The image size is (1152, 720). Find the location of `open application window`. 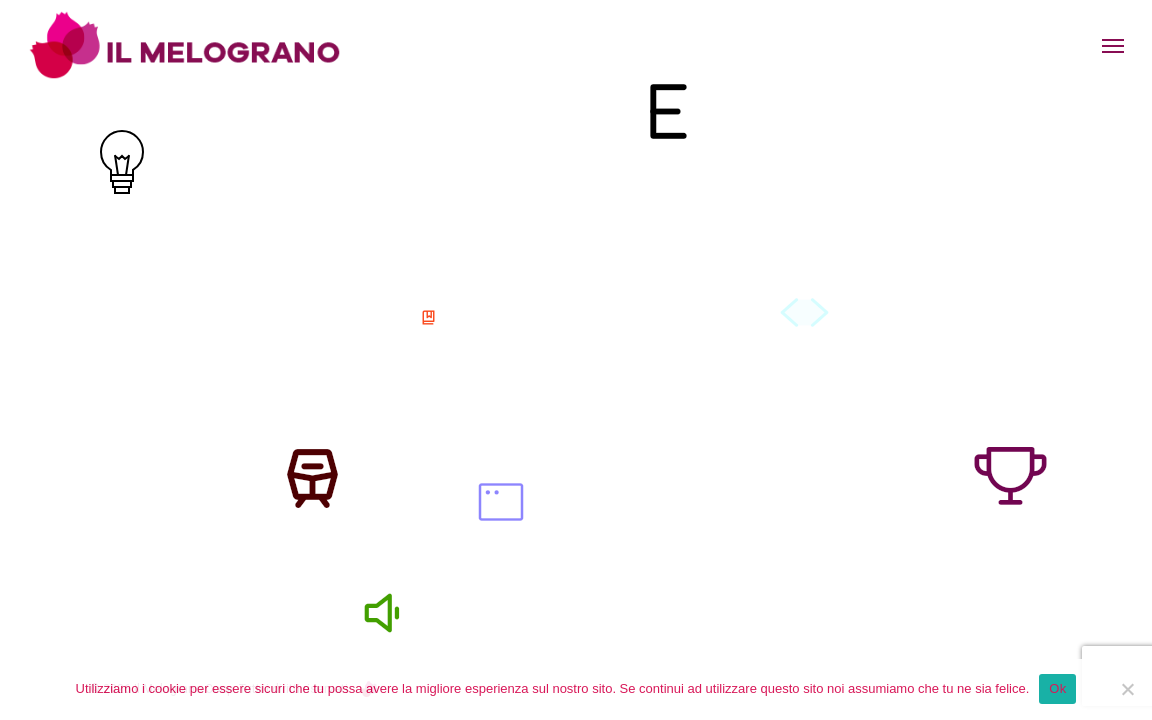

open application window is located at coordinates (501, 502).